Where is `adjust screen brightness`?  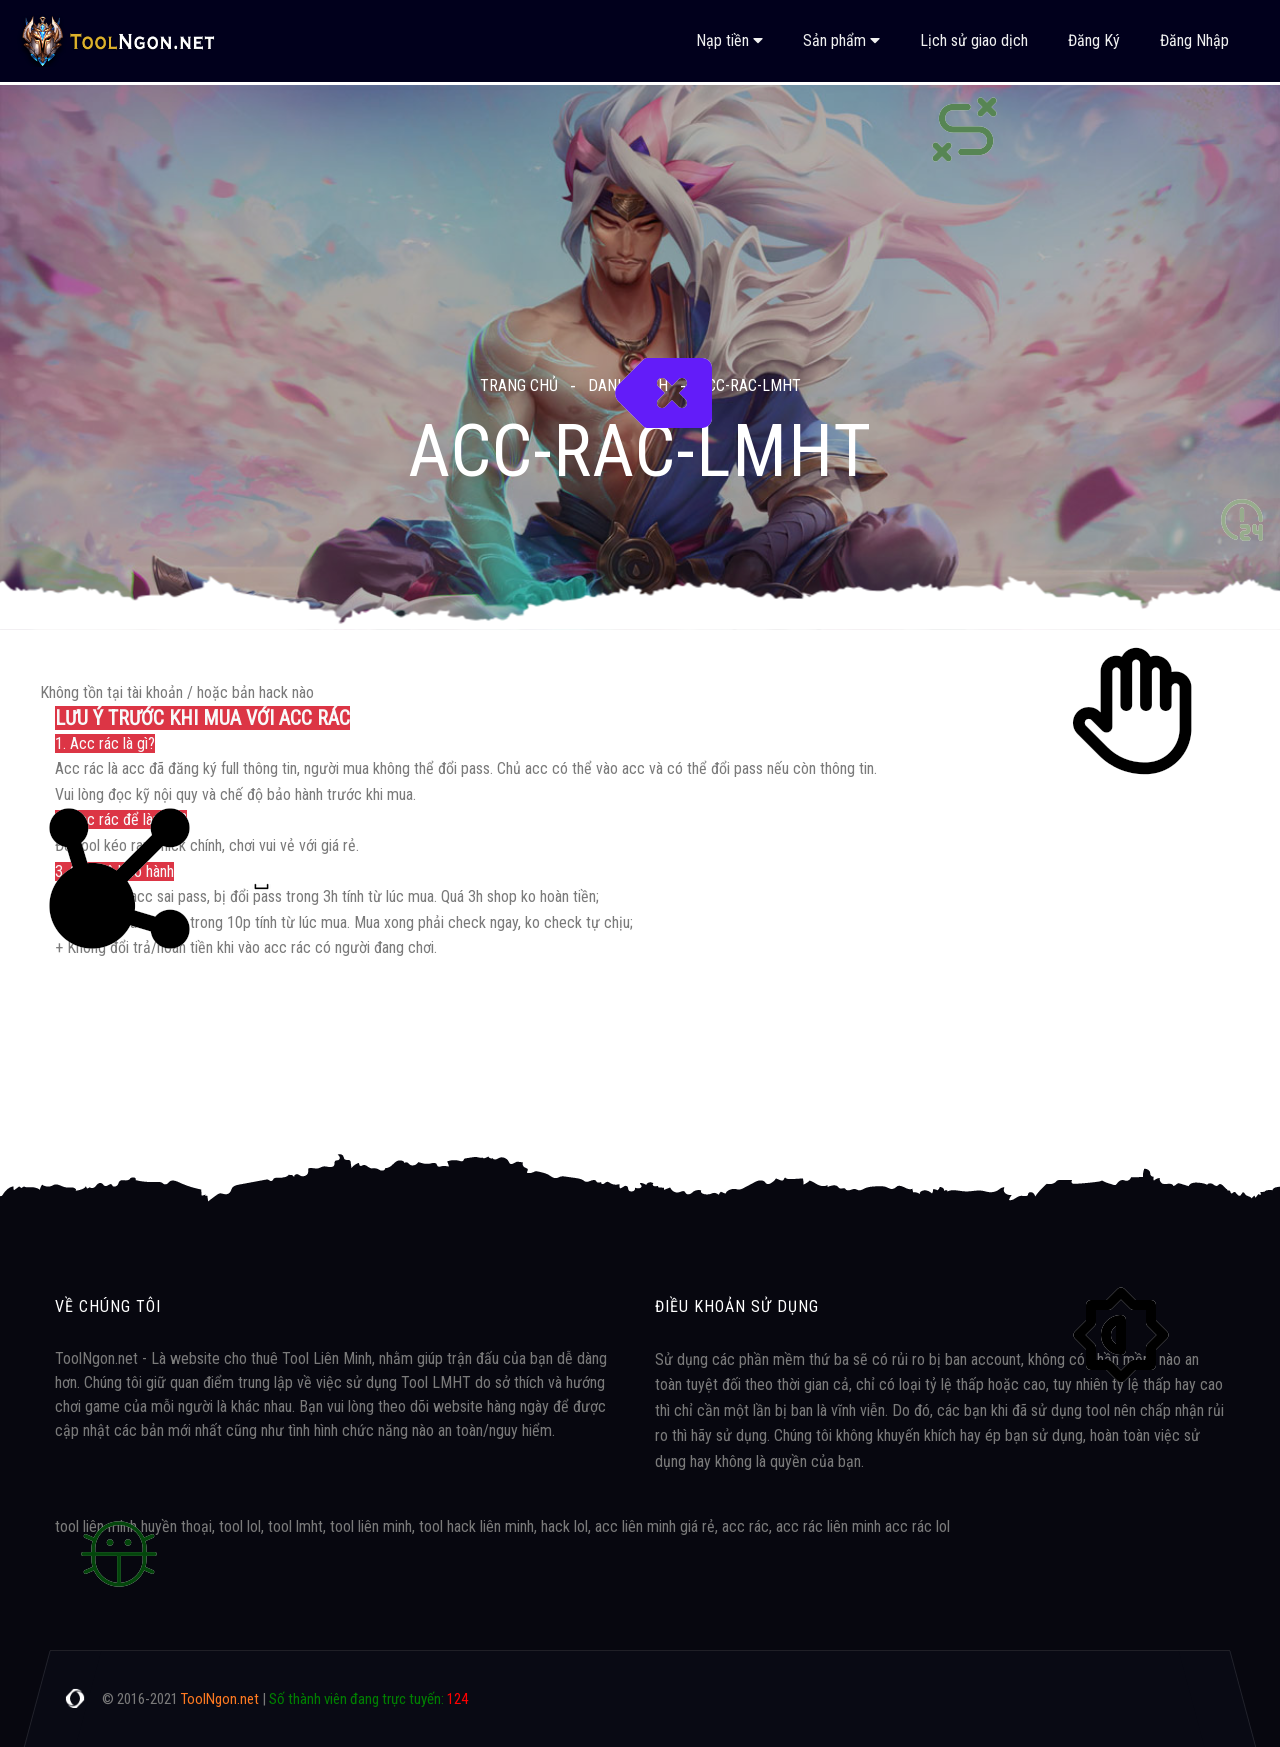 adjust screen brightness is located at coordinates (1121, 1335).